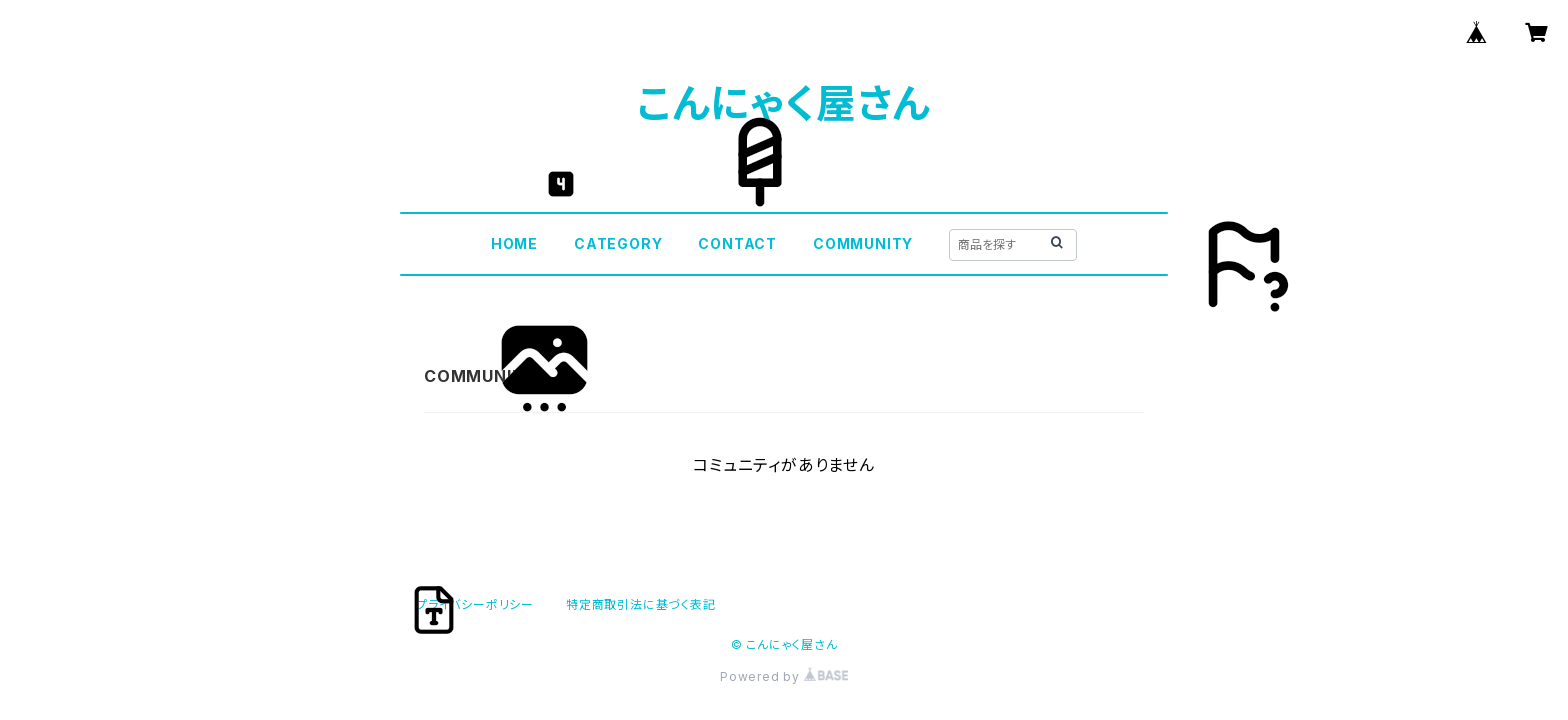 Image resolution: width=1568 pixels, height=720 pixels. What do you see at coordinates (1244, 263) in the screenshot?
I see `flag content as questionable or uncertain` at bounding box center [1244, 263].